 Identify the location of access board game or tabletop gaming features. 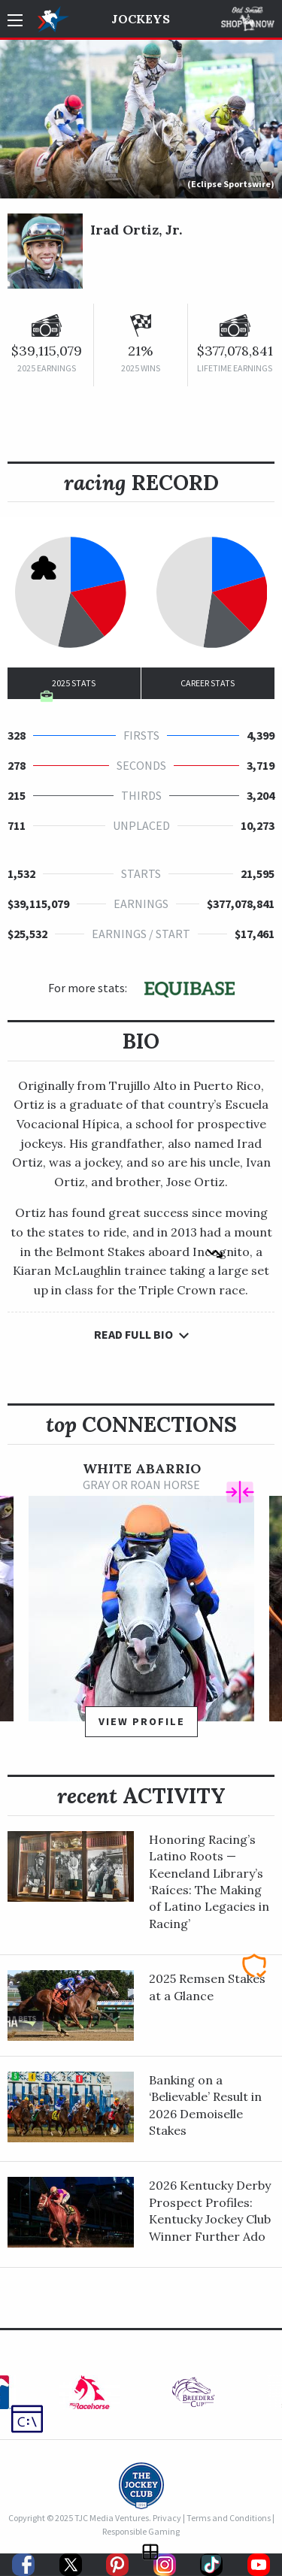
(44, 568).